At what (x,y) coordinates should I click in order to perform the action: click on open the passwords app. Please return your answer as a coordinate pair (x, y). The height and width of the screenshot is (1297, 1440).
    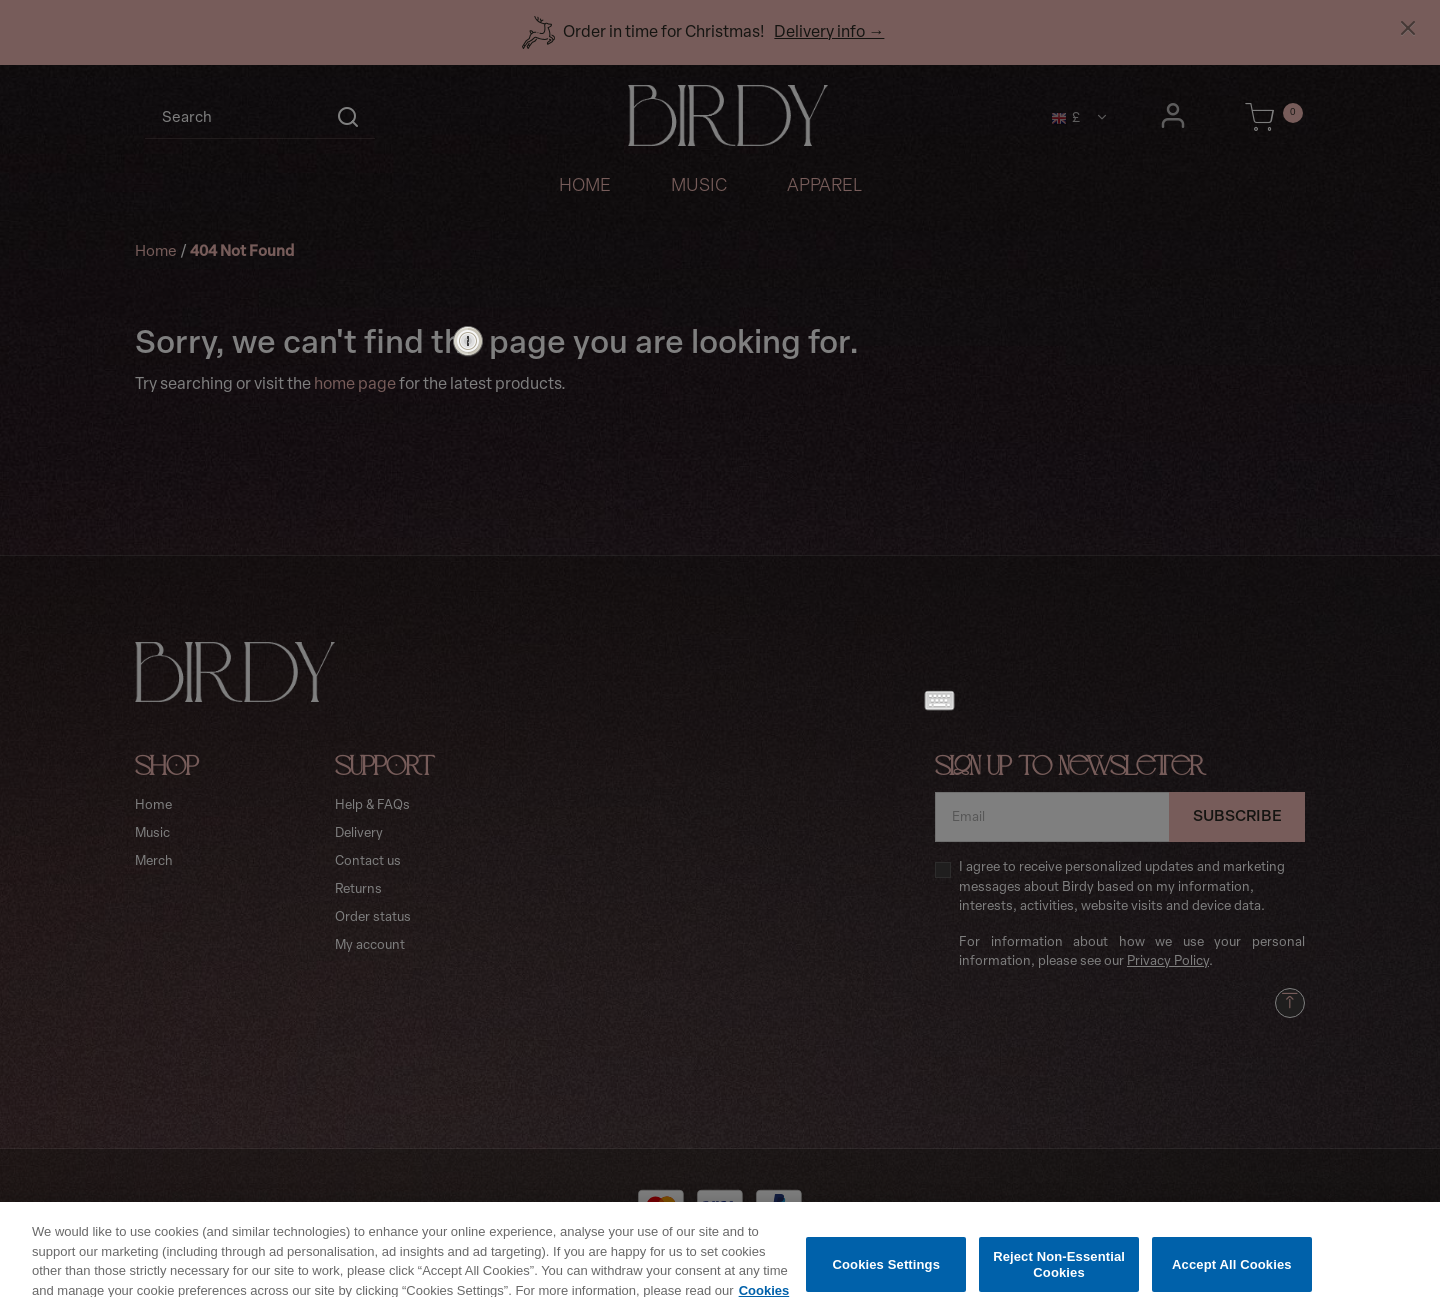
    Looking at the image, I should click on (468, 341).